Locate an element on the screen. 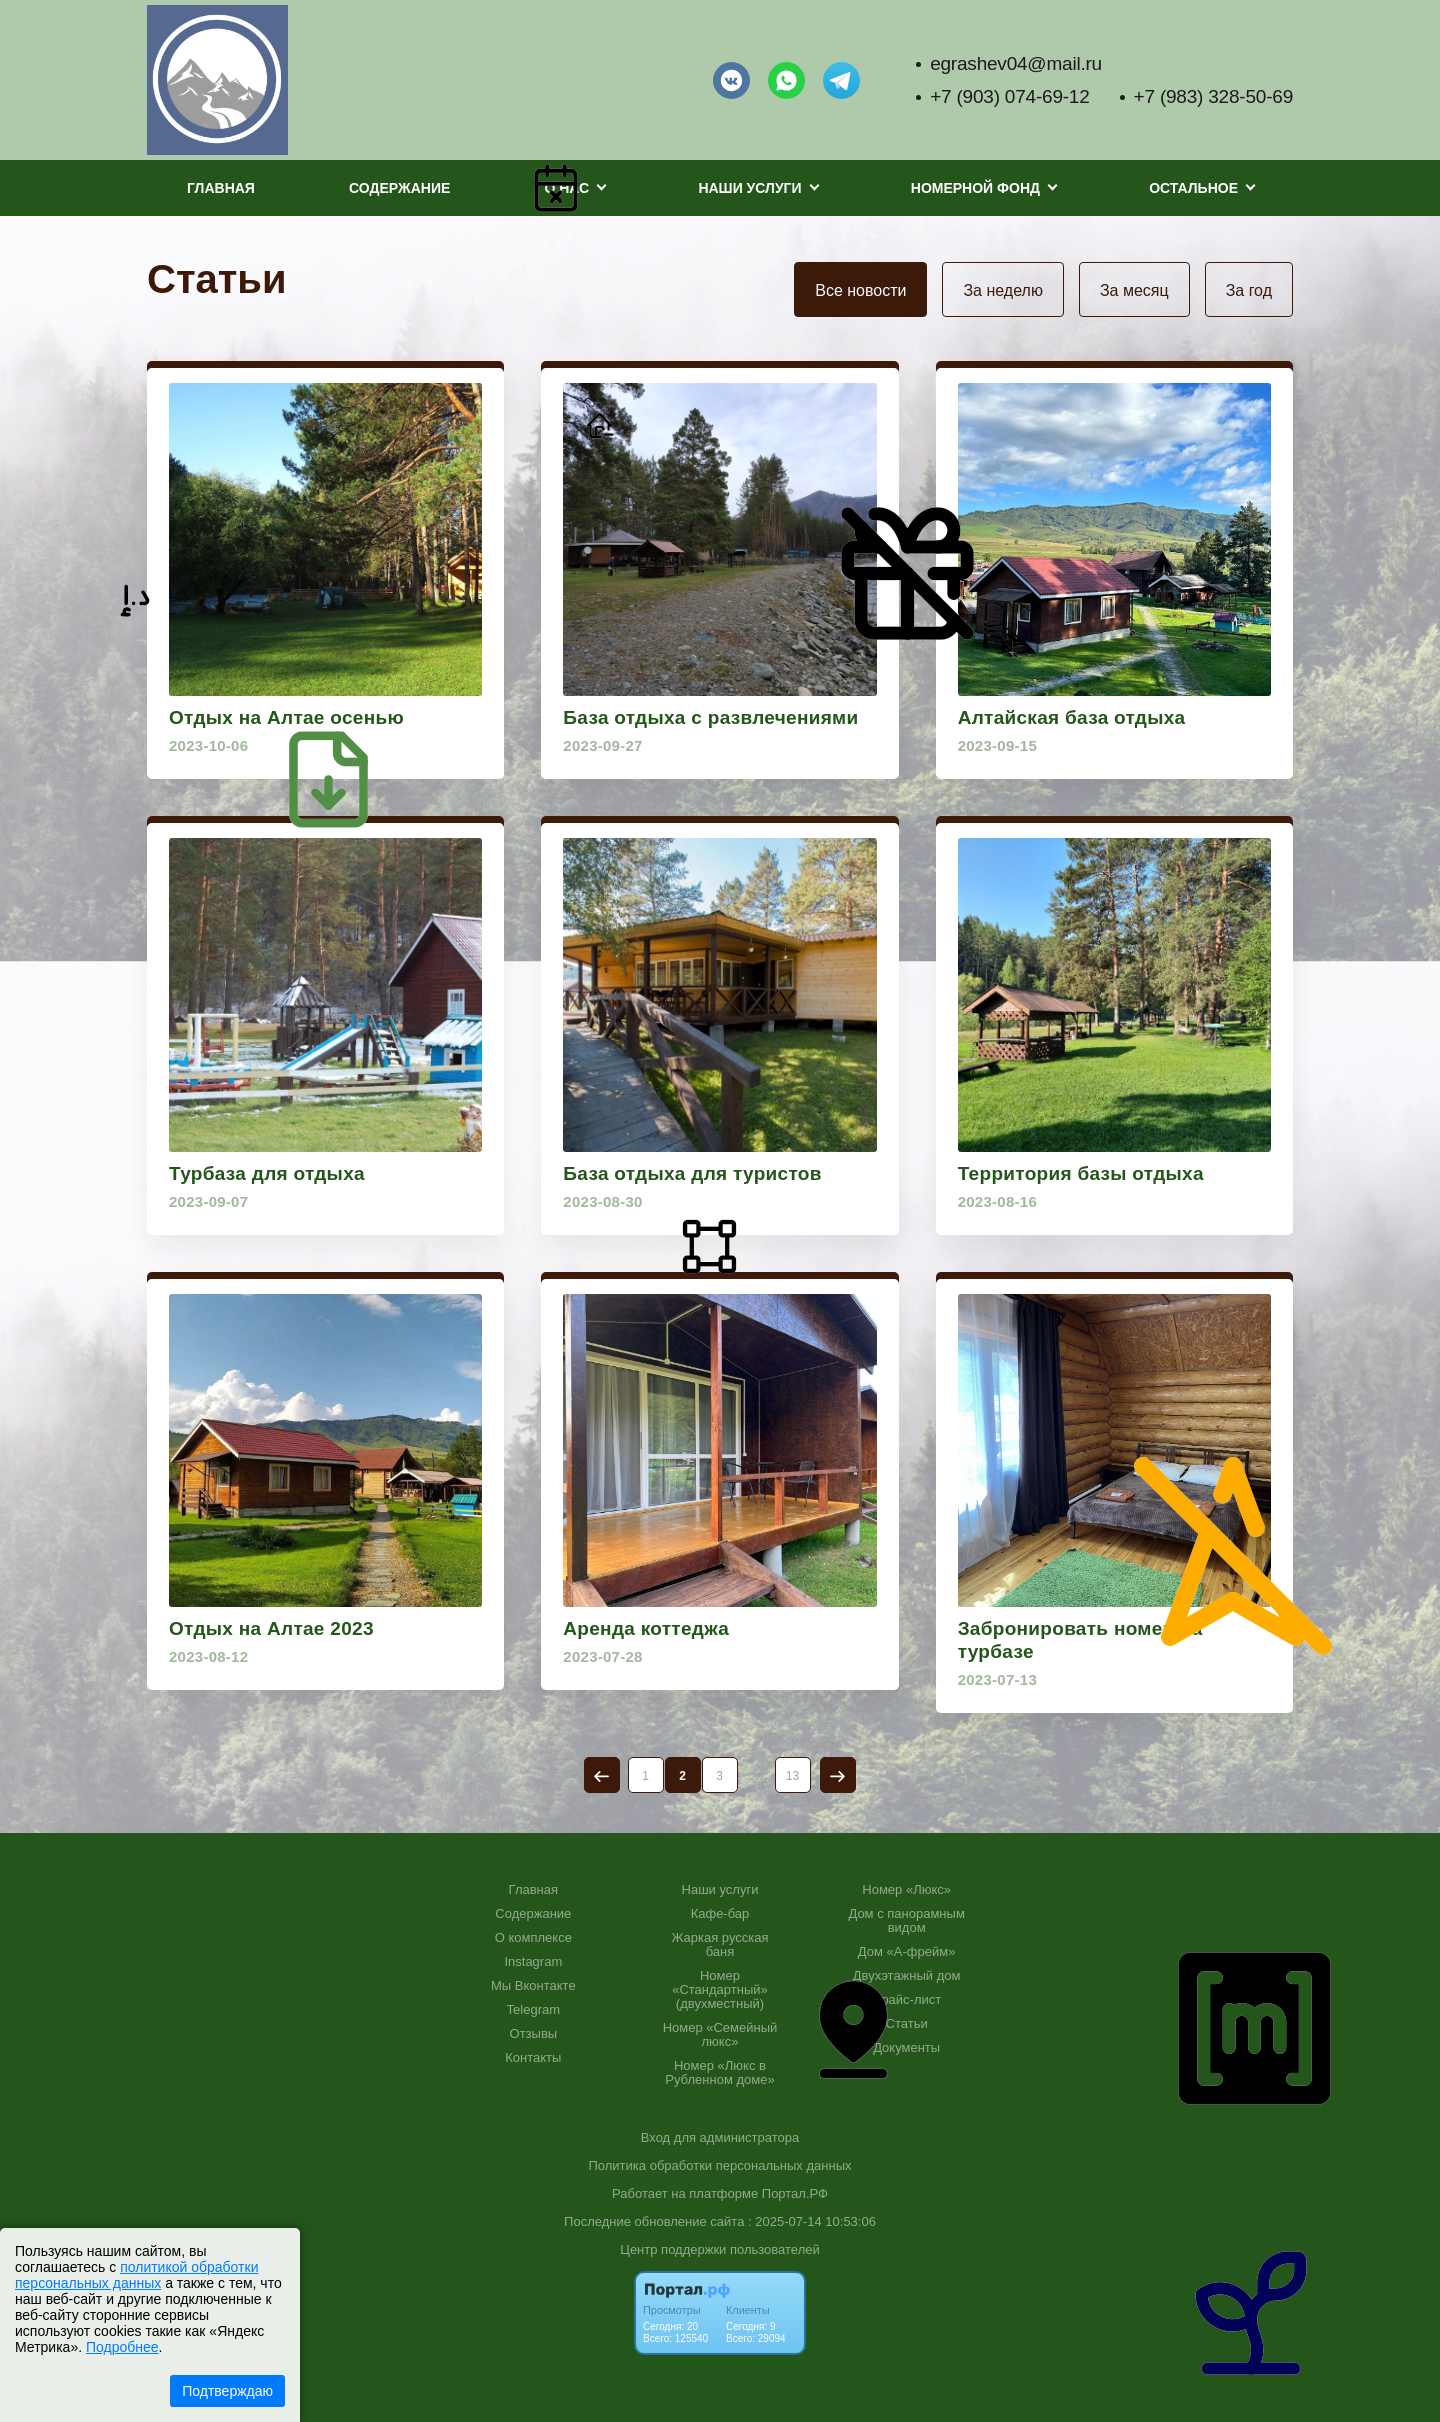 The image size is (1440, 2422). drop a pin to mark a location on the map is located at coordinates (853, 2029).